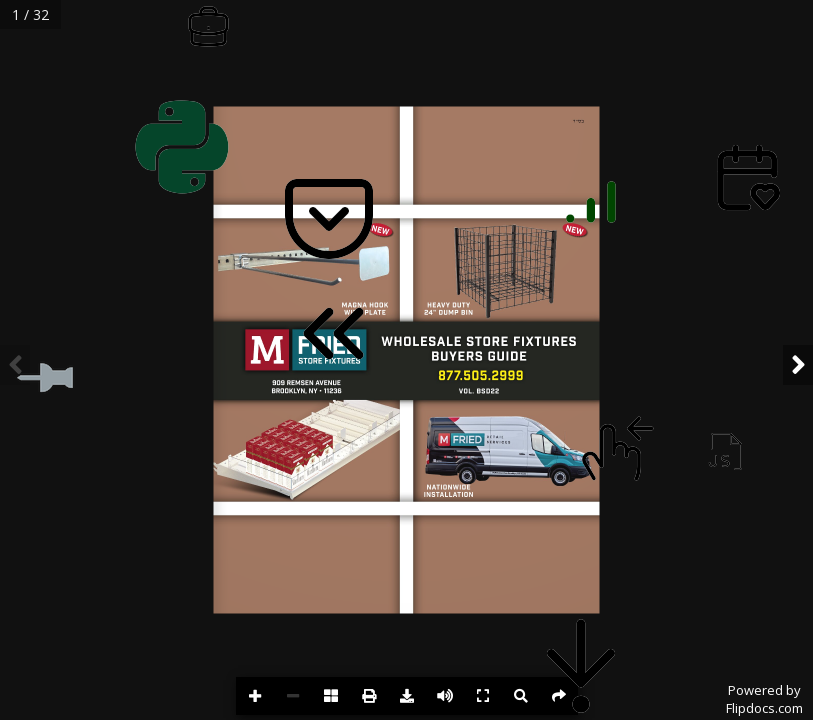 The height and width of the screenshot is (720, 813). I want to click on view favorite or liked events, so click(747, 177).